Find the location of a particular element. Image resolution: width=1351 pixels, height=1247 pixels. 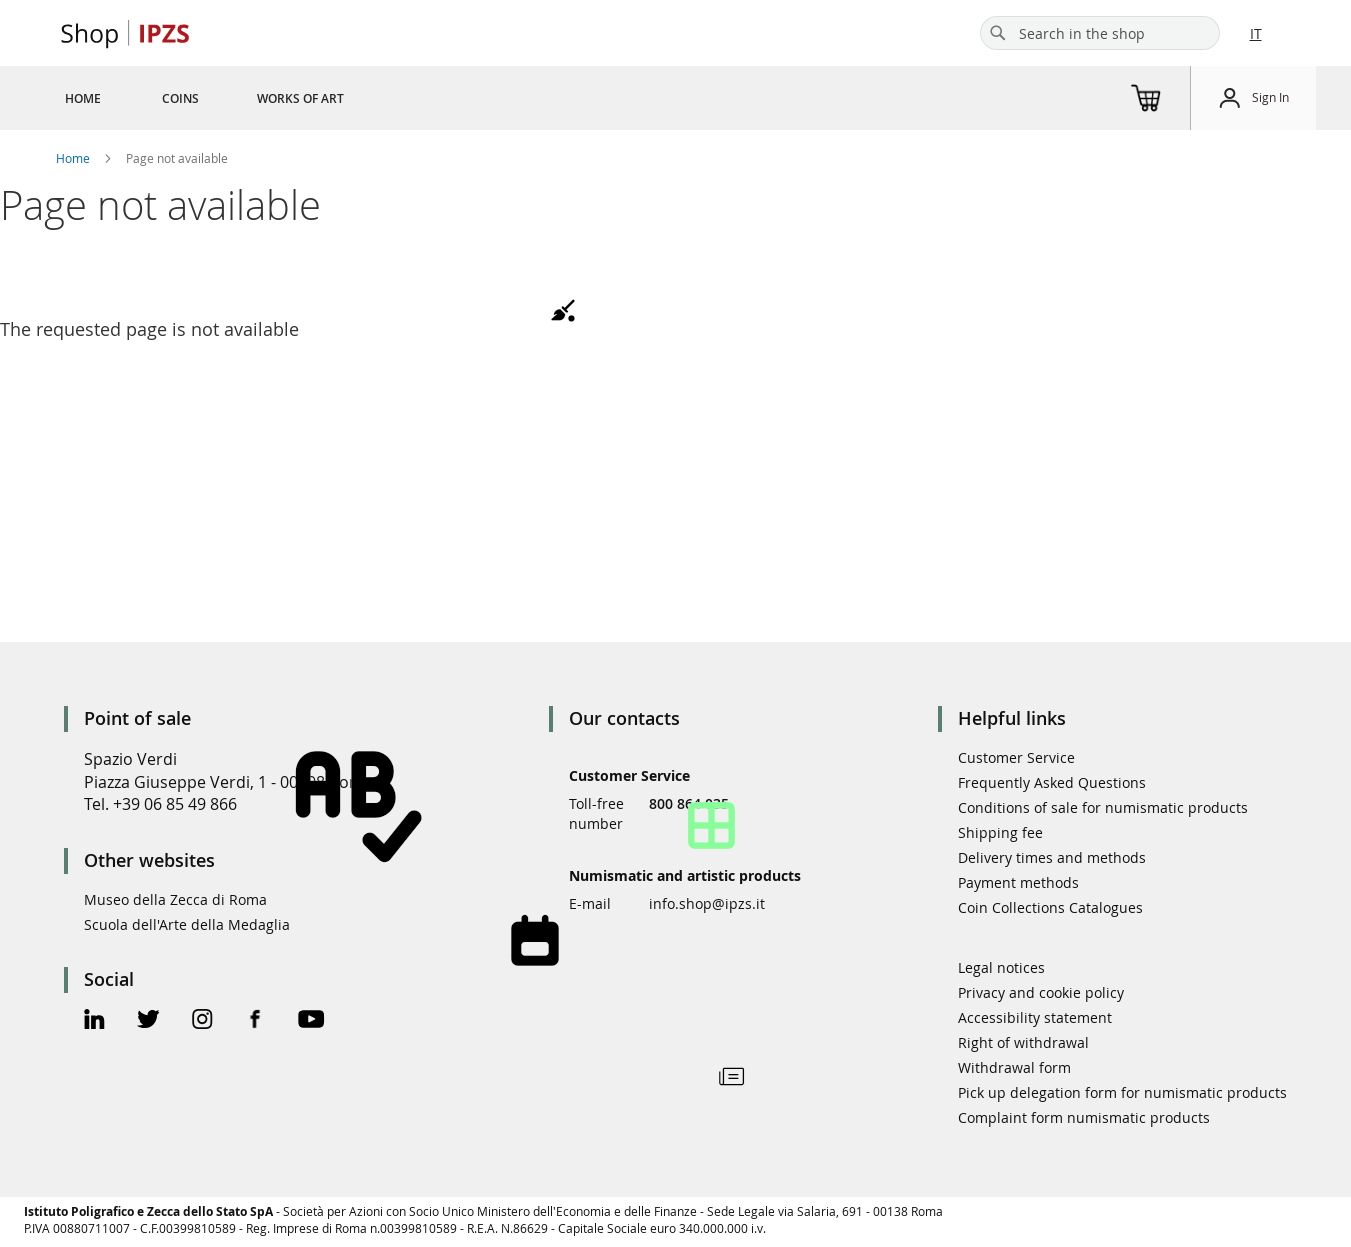

access broomball game or sport features is located at coordinates (563, 310).